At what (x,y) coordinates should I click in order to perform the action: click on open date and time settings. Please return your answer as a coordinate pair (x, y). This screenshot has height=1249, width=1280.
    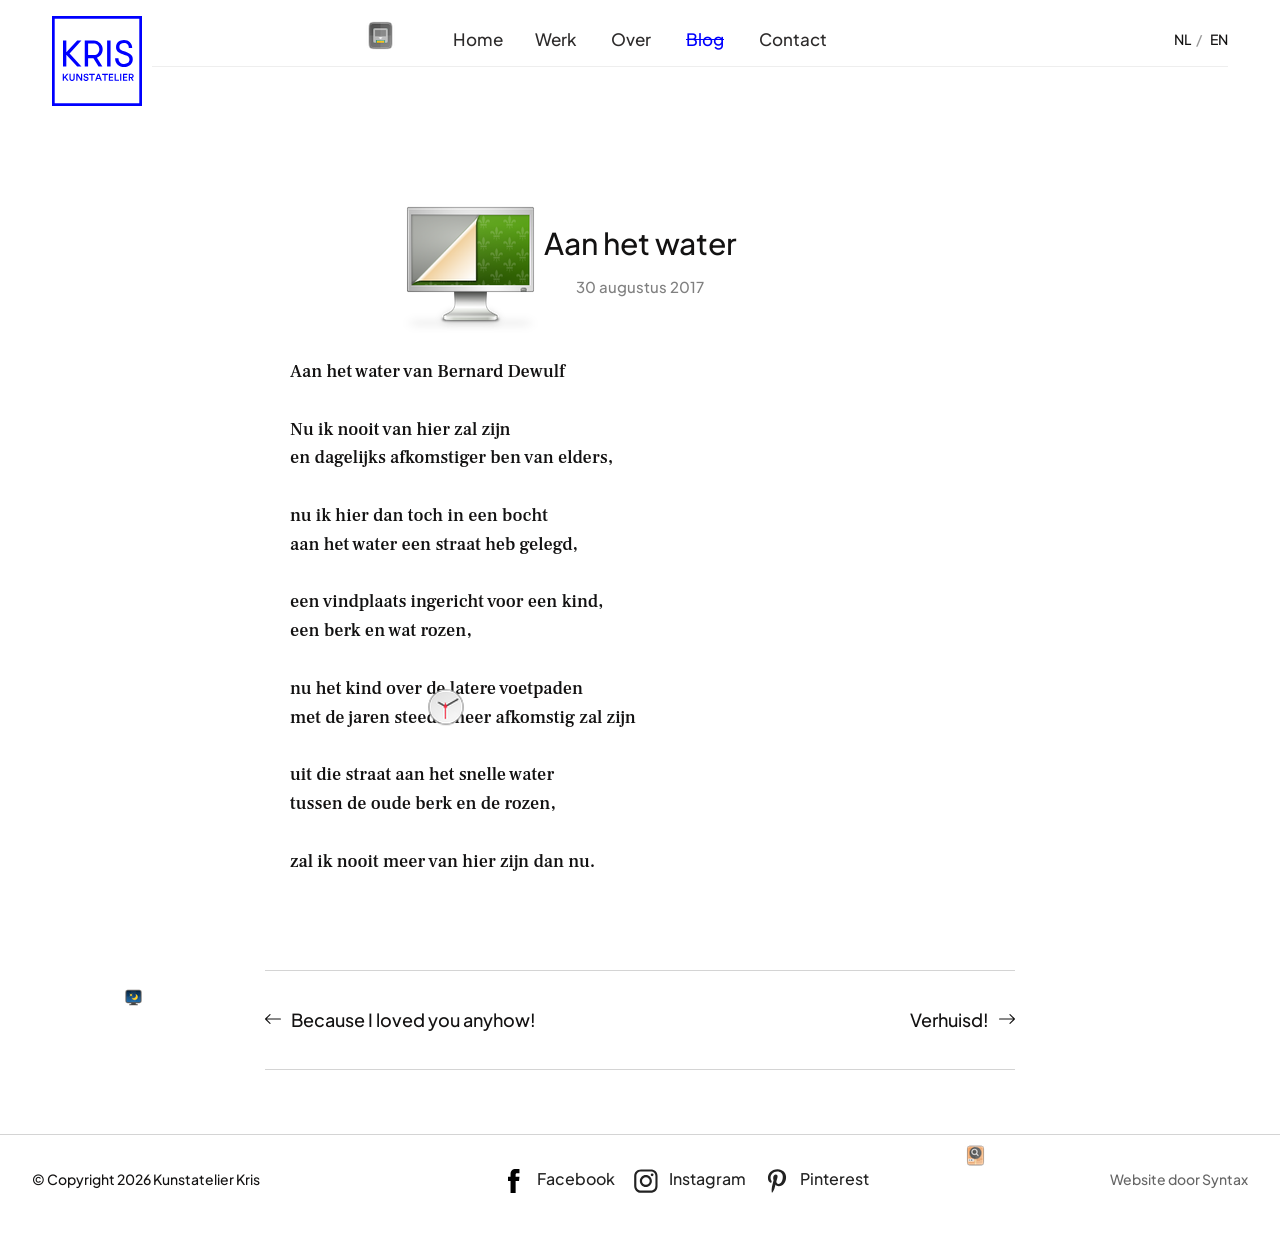
    Looking at the image, I should click on (446, 707).